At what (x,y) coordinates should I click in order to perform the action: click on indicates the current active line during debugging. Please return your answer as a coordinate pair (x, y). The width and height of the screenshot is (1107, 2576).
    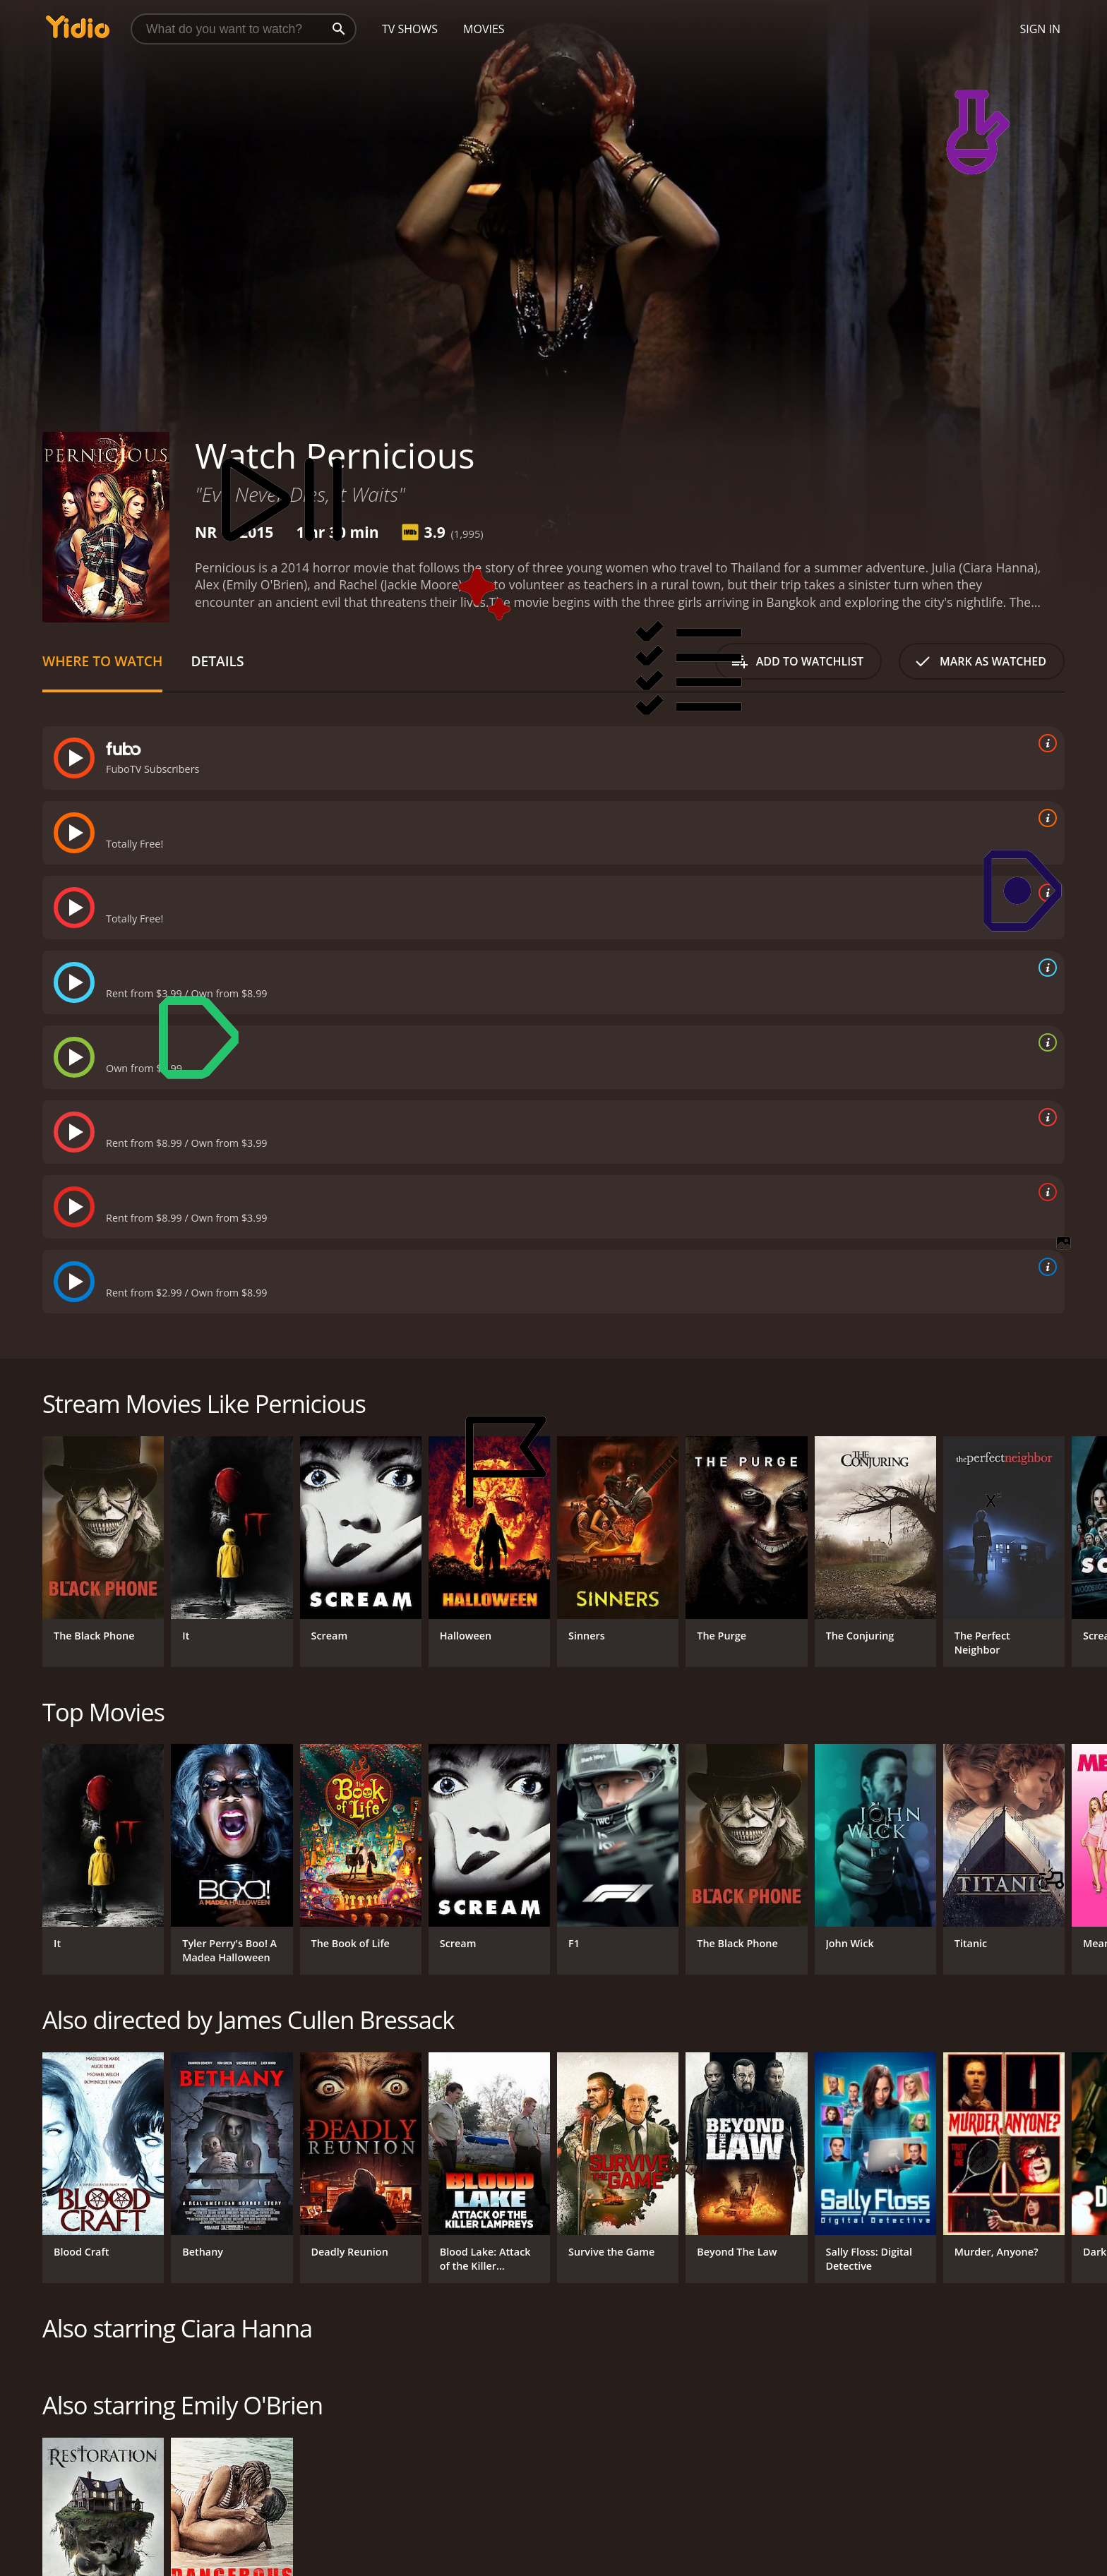
    Looking at the image, I should click on (1017, 891).